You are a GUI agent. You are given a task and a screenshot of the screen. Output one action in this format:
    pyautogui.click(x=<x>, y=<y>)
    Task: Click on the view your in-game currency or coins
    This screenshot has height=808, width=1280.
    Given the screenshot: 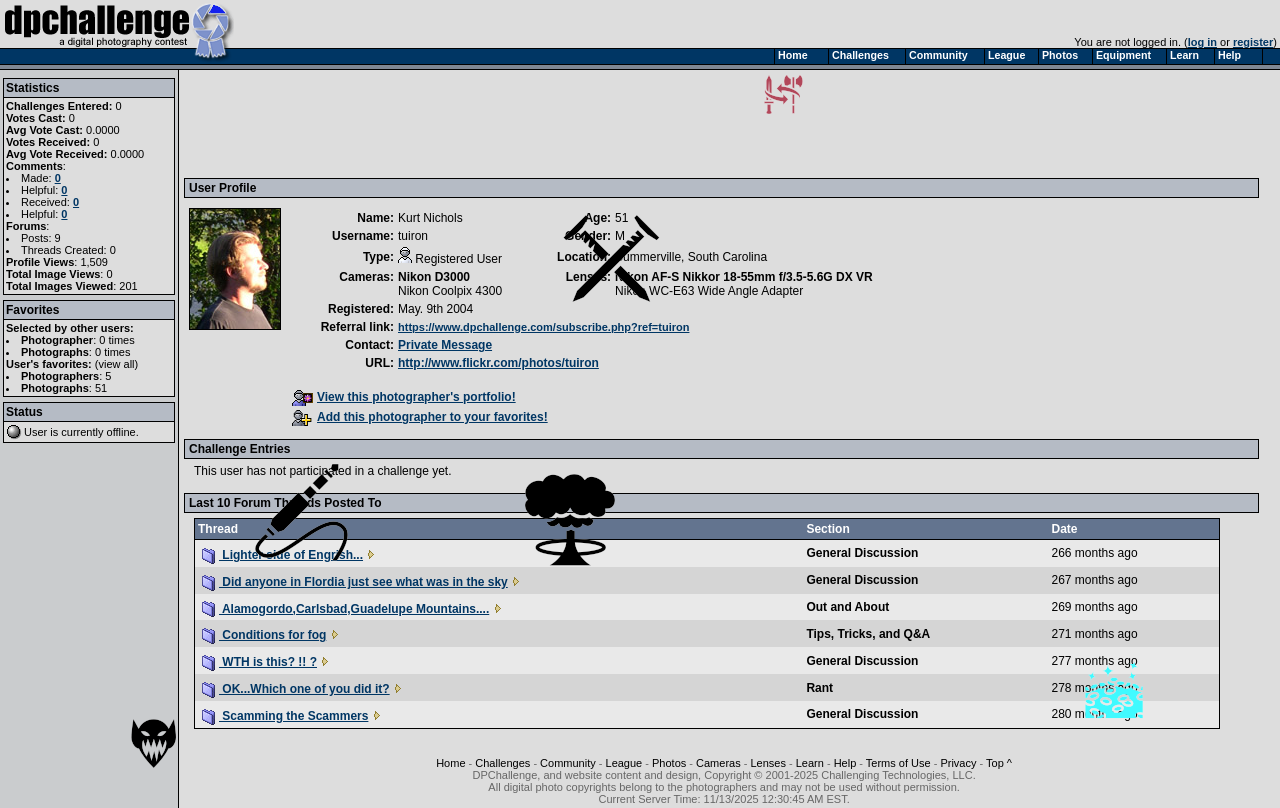 What is the action you would take?
    pyautogui.click(x=1114, y=690)
    